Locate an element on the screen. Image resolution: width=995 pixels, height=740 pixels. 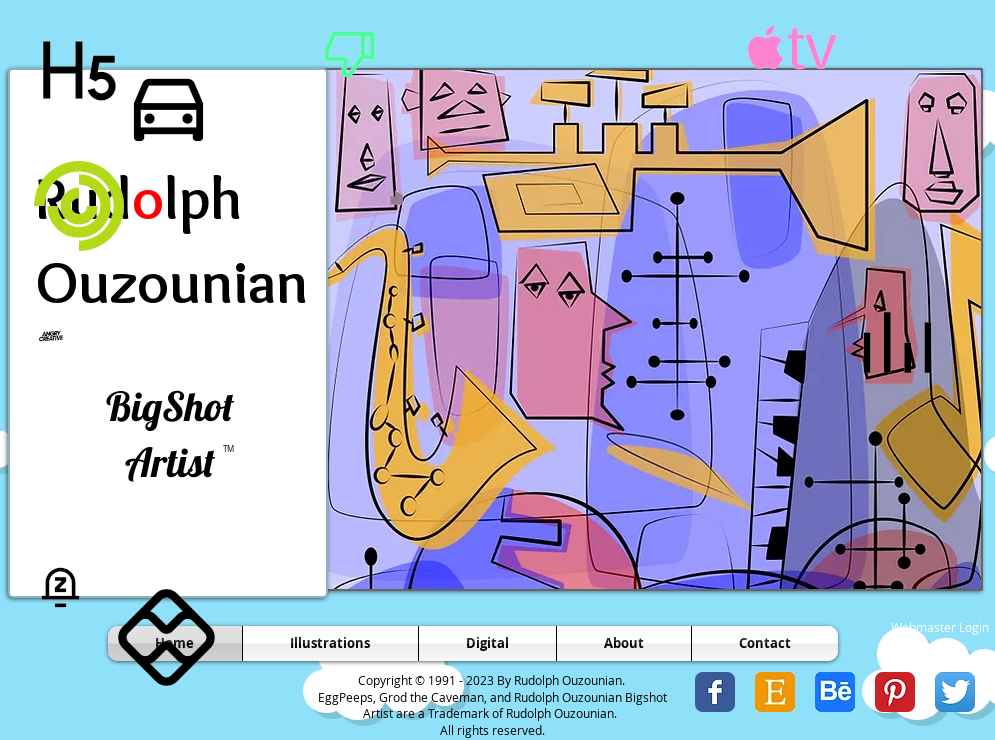
access vehicle or car-related features is located at coordinates (168, 106).